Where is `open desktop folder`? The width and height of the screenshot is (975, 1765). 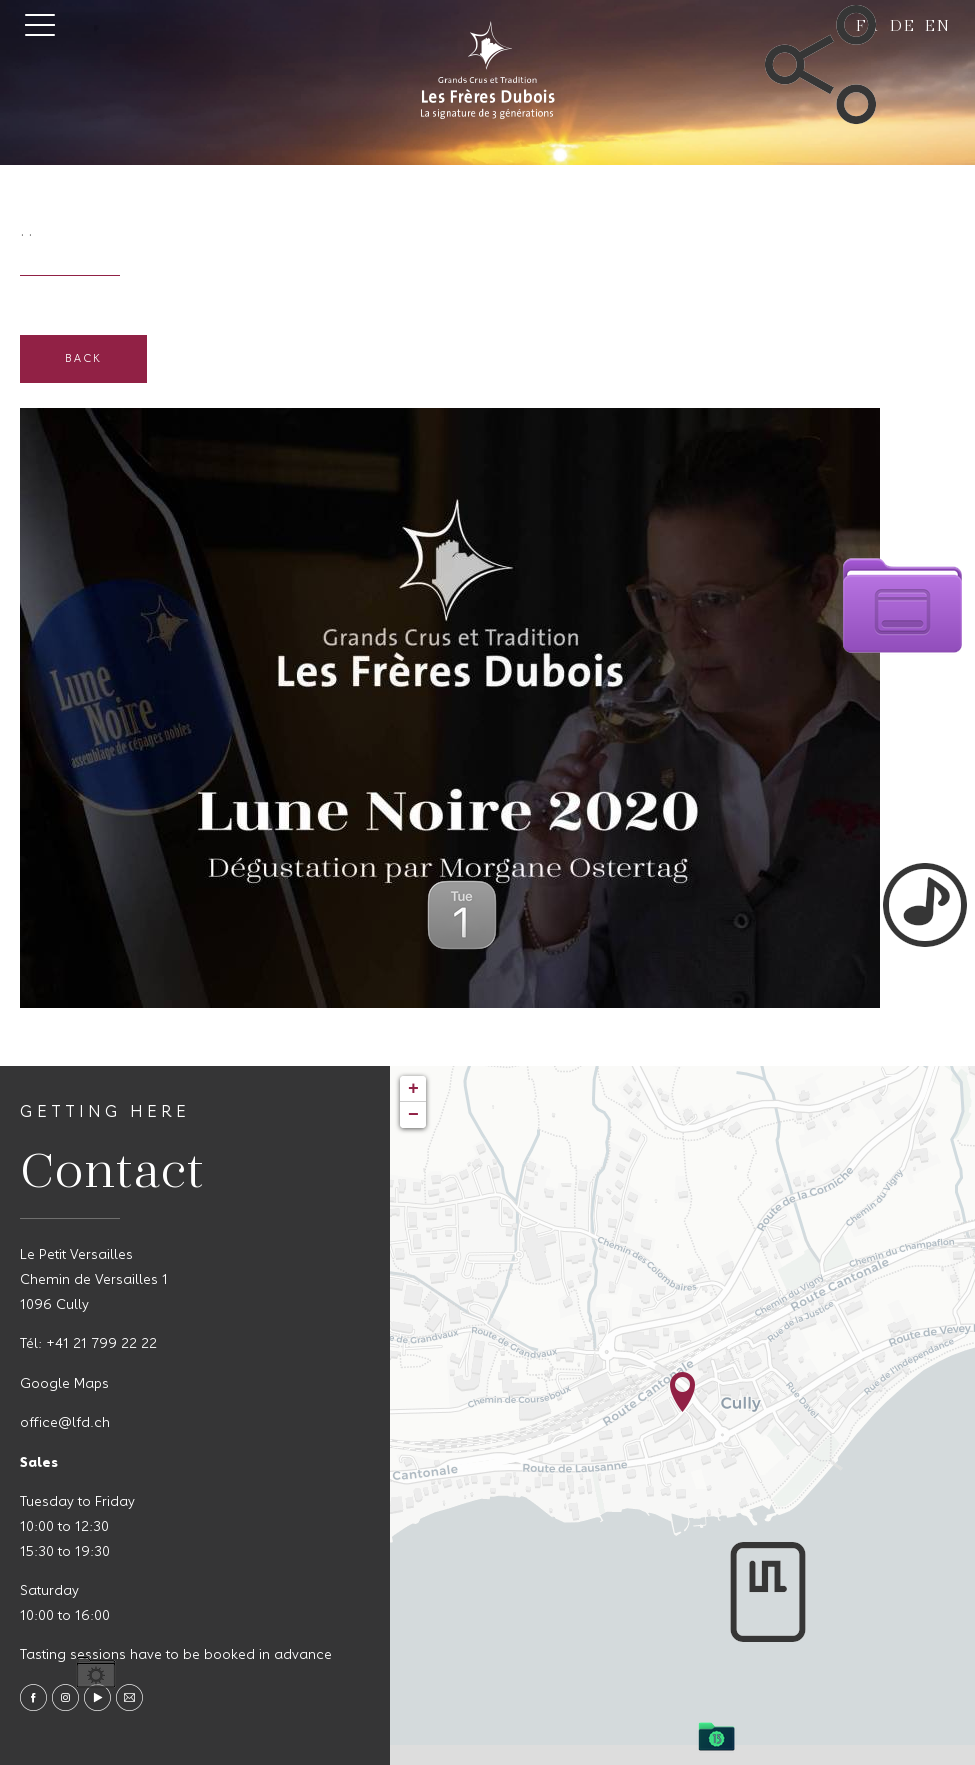 open desktop folder is located at coordinates (902, 605).